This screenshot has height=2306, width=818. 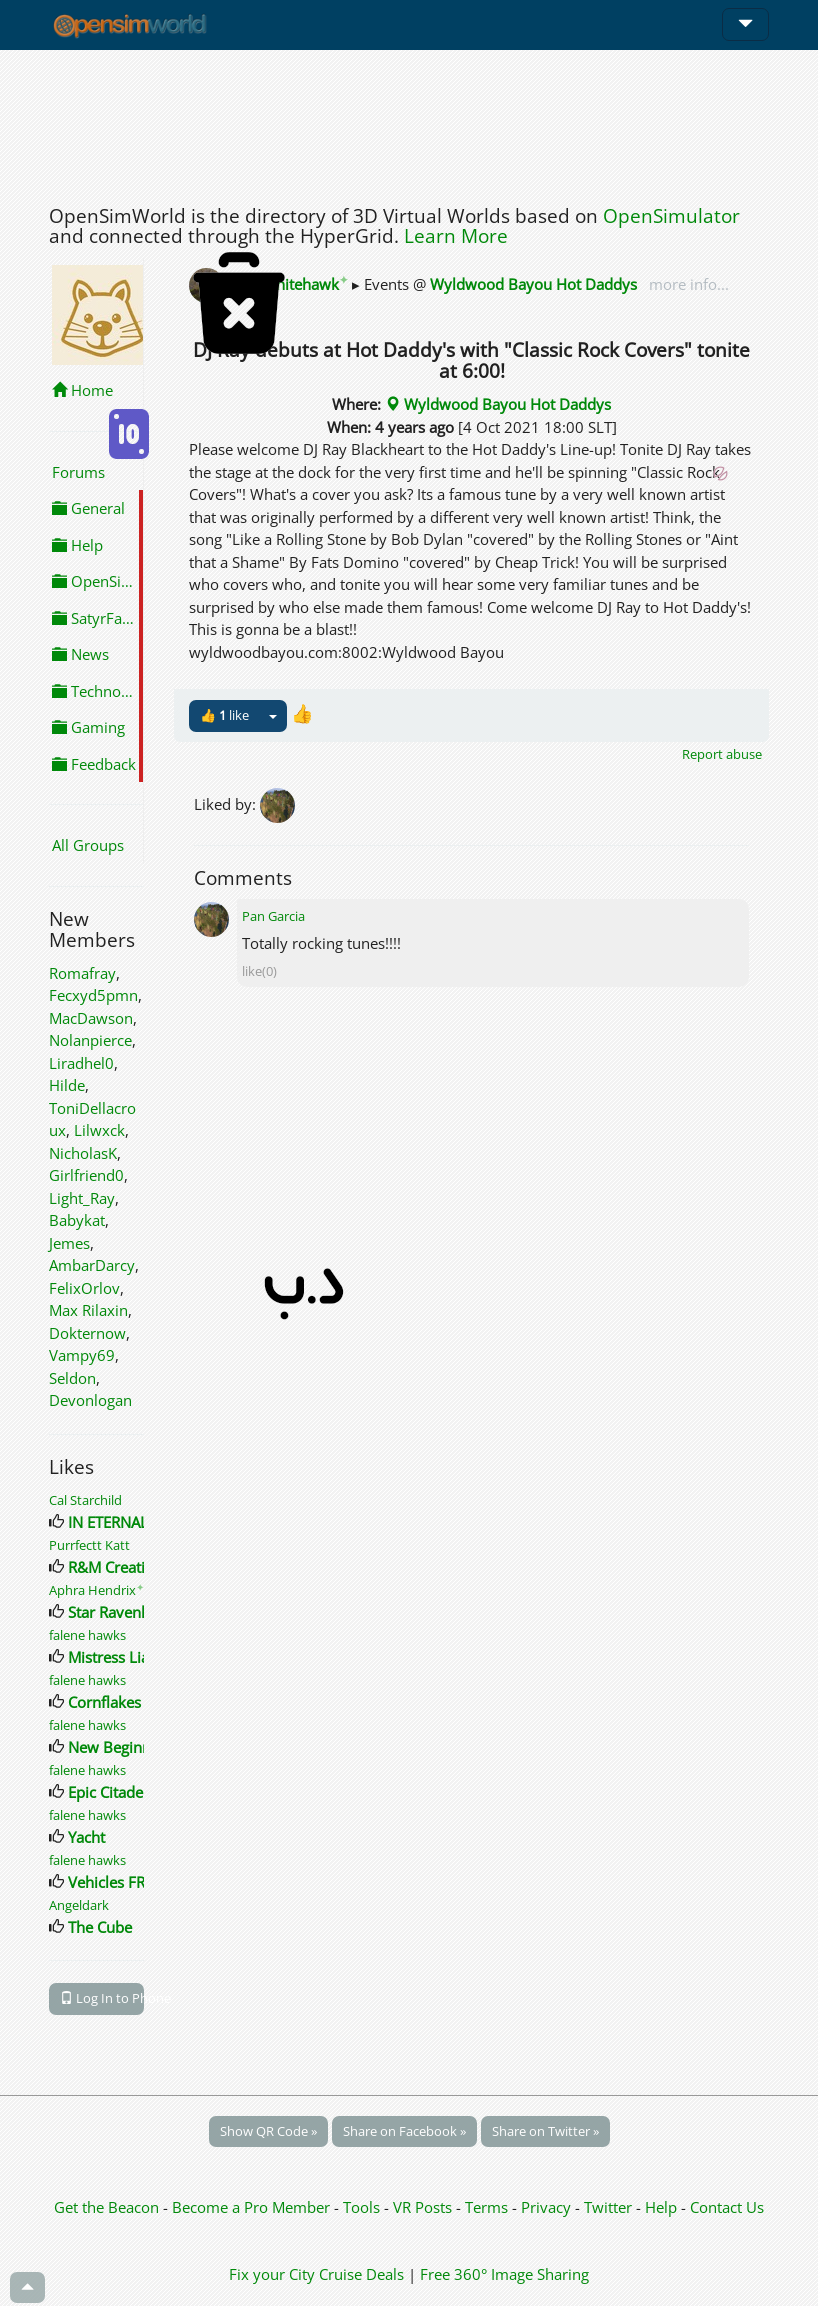 I want to click on permanently delete item, so click(x=239, y=303).